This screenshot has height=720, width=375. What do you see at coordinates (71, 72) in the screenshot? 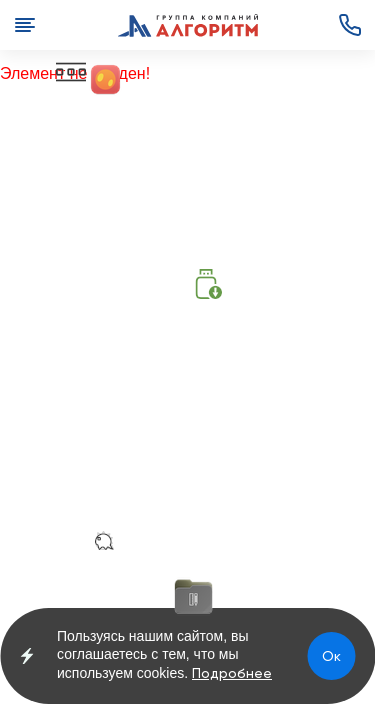
I see `access toolbar preferences` at bounding box center [71, 72].